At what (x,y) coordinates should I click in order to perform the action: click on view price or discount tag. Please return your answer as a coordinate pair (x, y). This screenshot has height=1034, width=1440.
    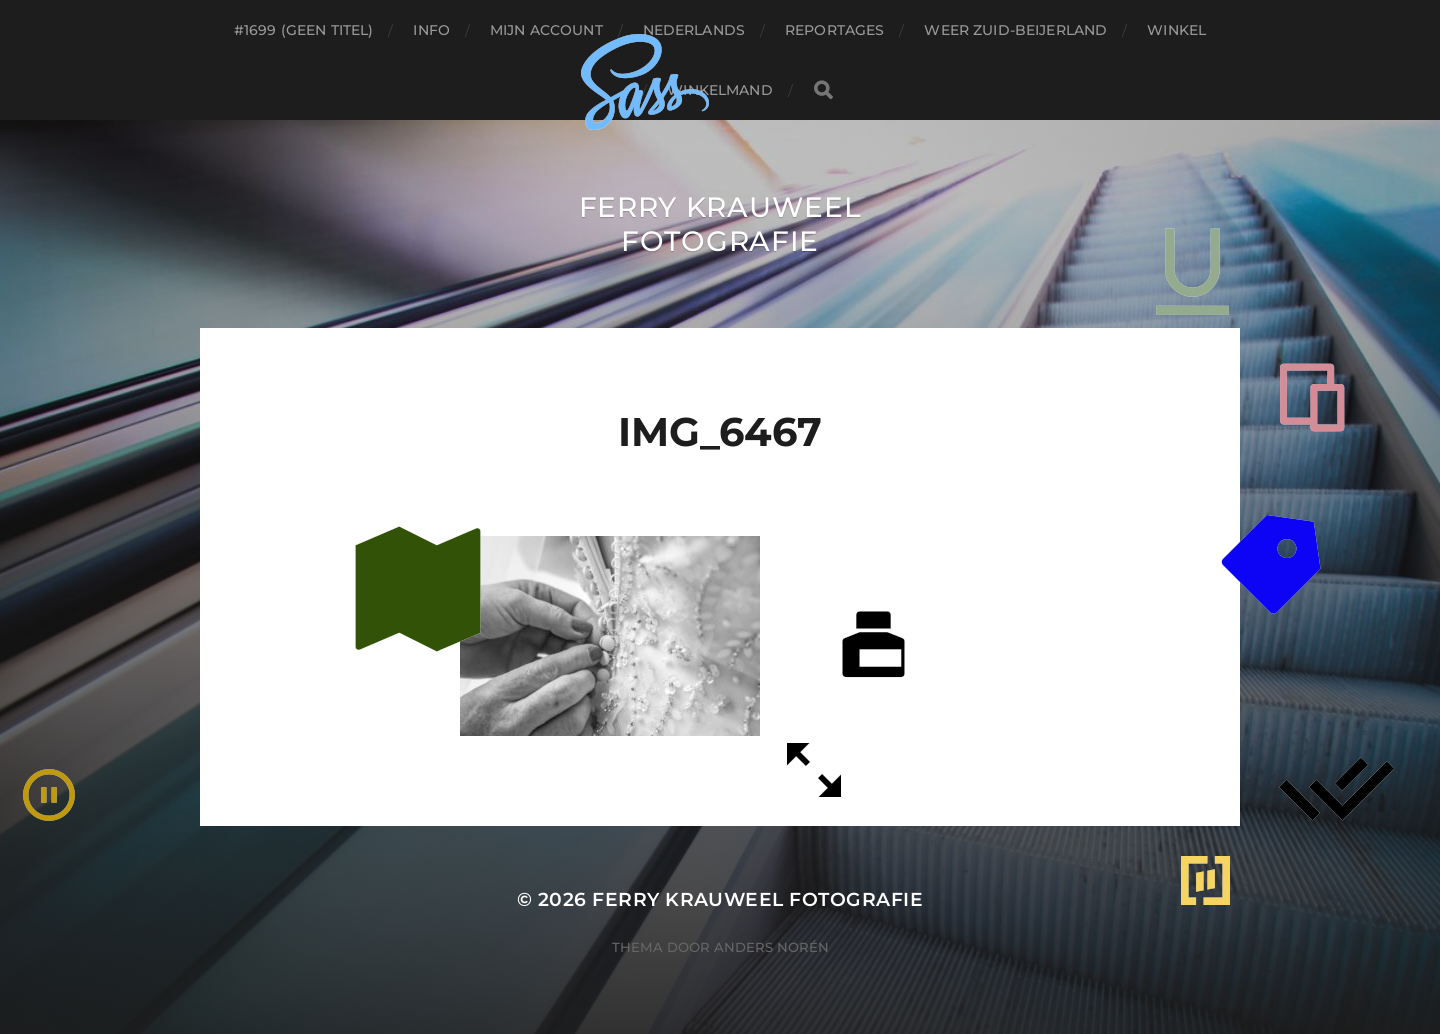
    Looking at the image, I should click on (1272, 562).